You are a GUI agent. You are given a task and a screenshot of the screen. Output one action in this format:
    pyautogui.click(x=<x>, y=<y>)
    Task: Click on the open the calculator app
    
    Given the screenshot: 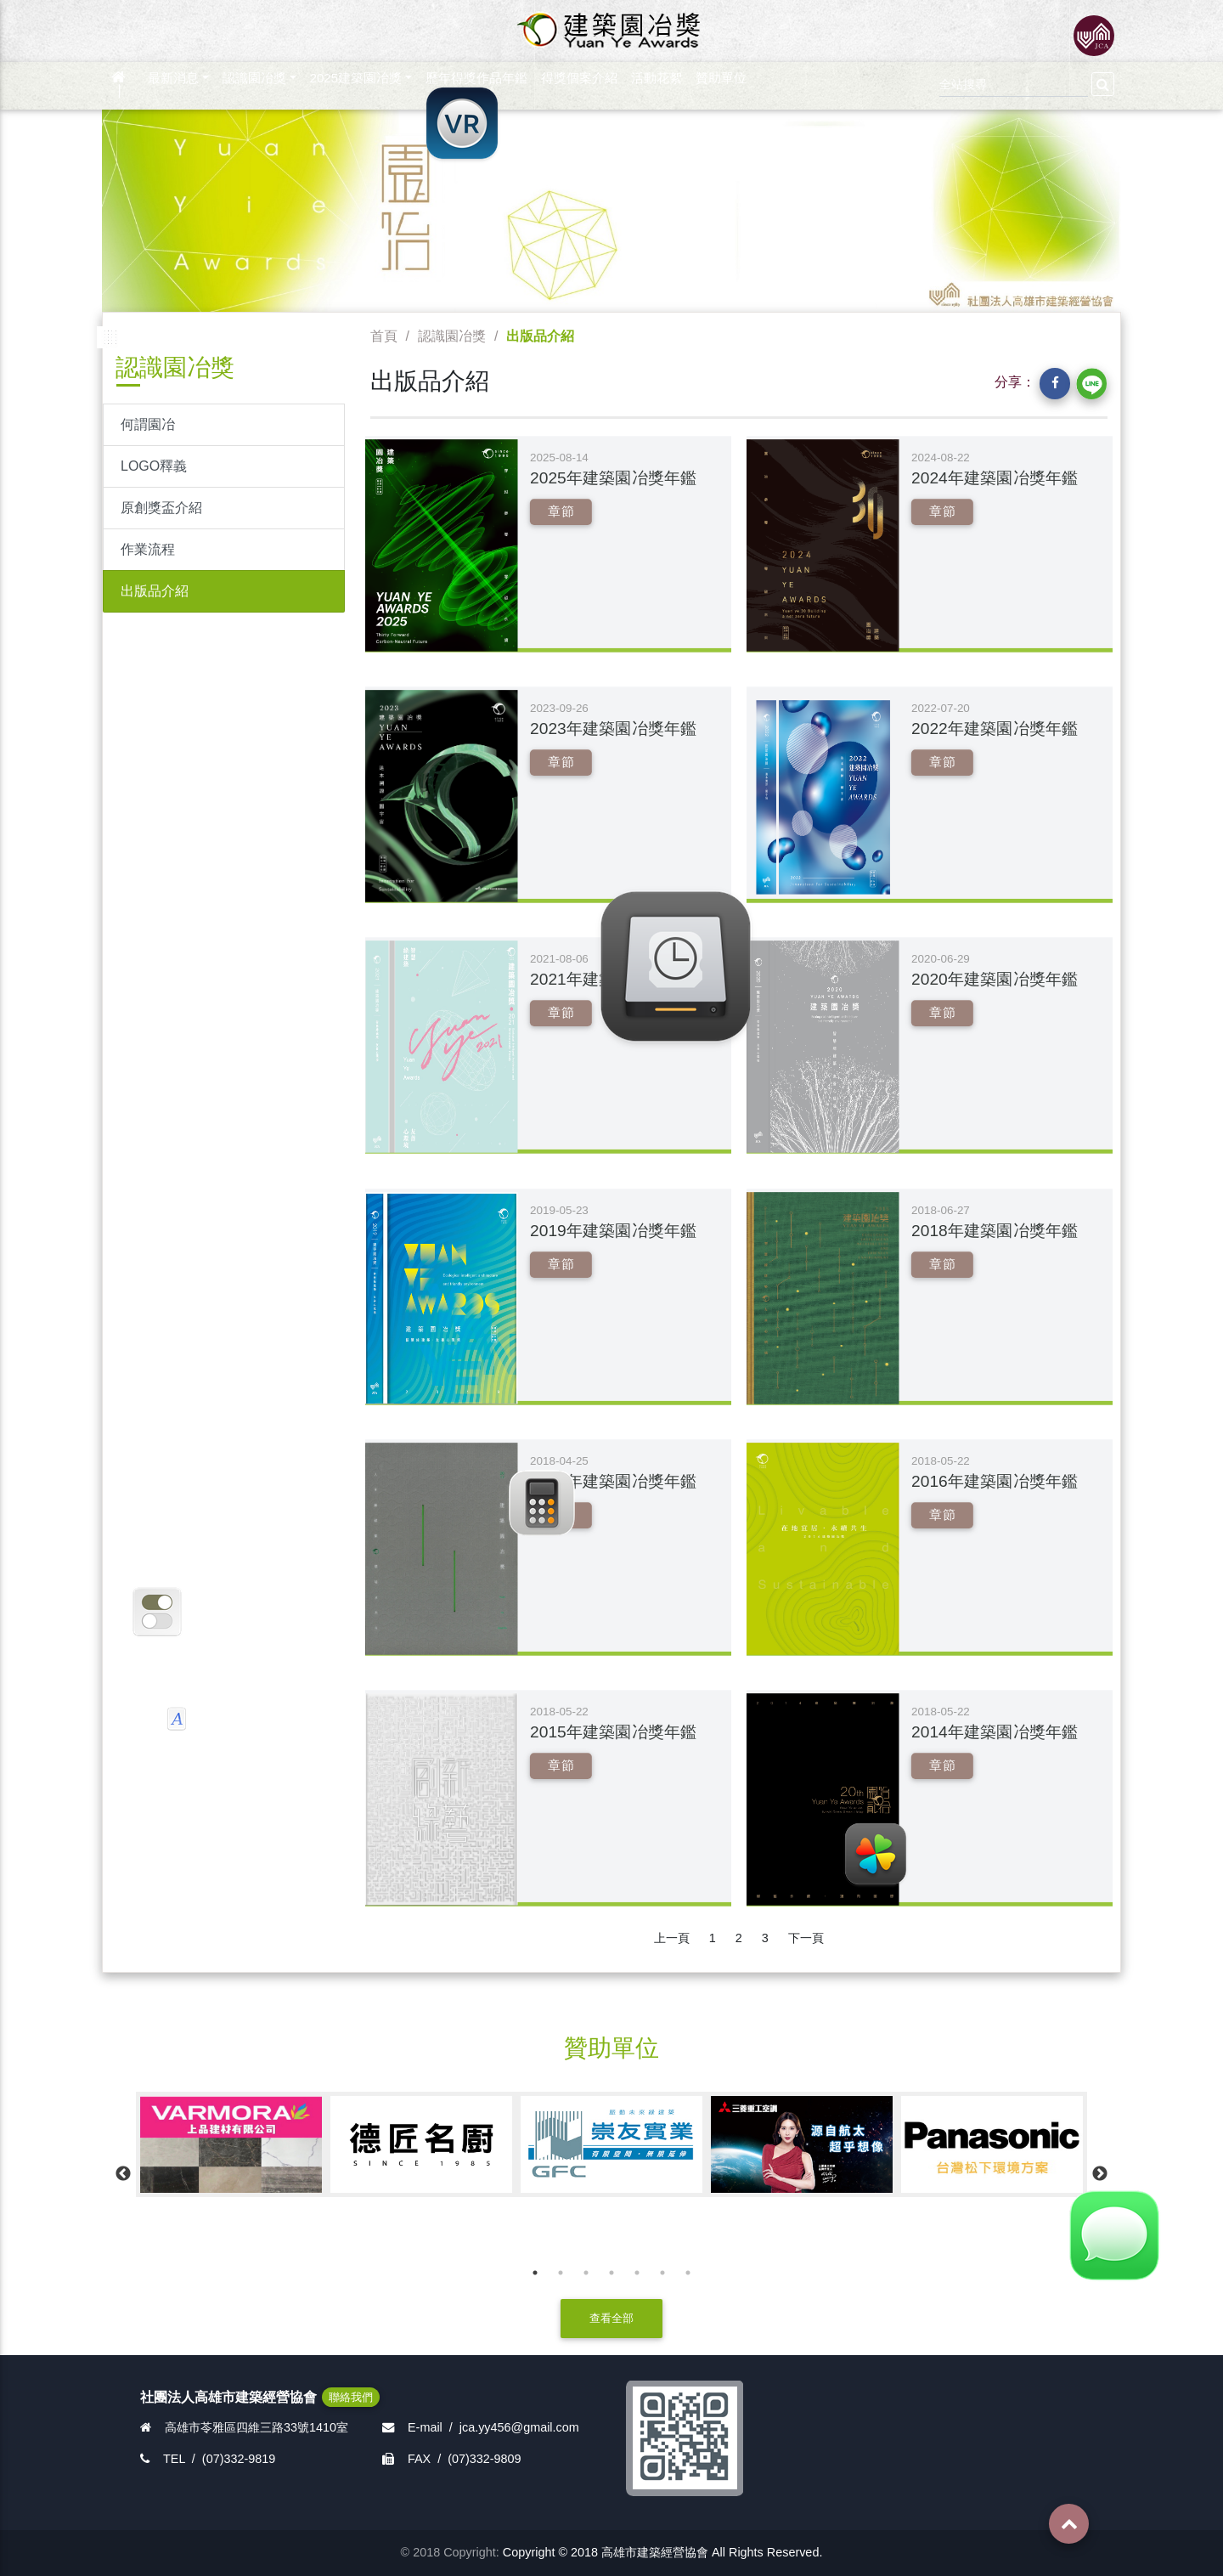 What is the action you would take?
    pyautogui.click(x=542, y=1503)
    